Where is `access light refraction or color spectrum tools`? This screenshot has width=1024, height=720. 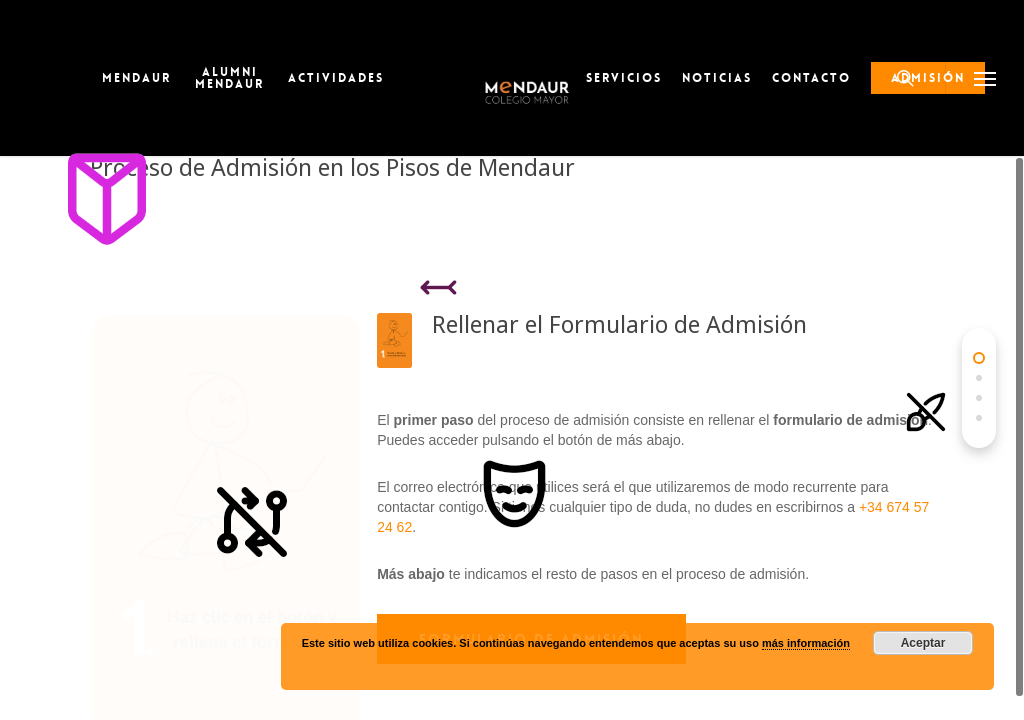
access light refraction or color spectrum tools is located at coordinates (107, 197).